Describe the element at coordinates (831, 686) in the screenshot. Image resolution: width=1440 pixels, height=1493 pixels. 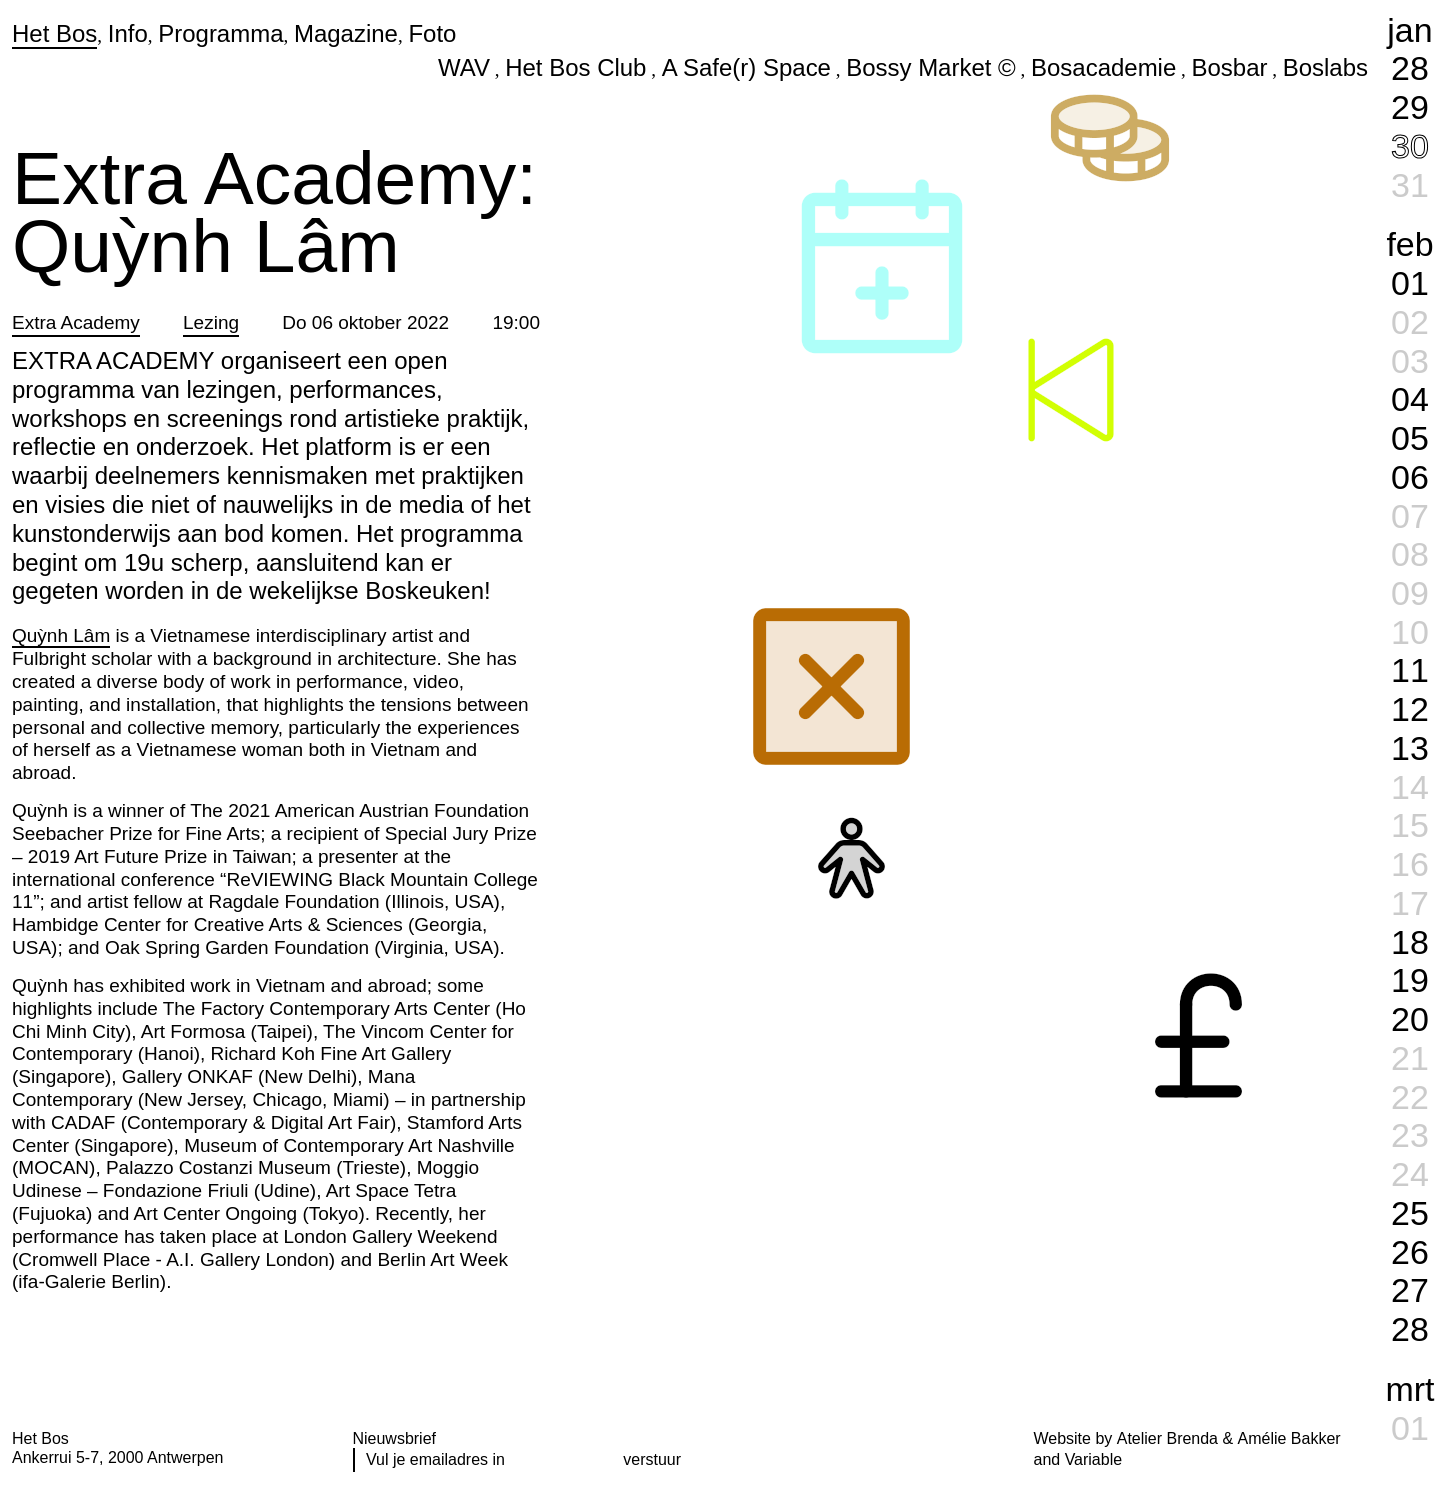
I see `close or dismiss a dialog box` at that location.